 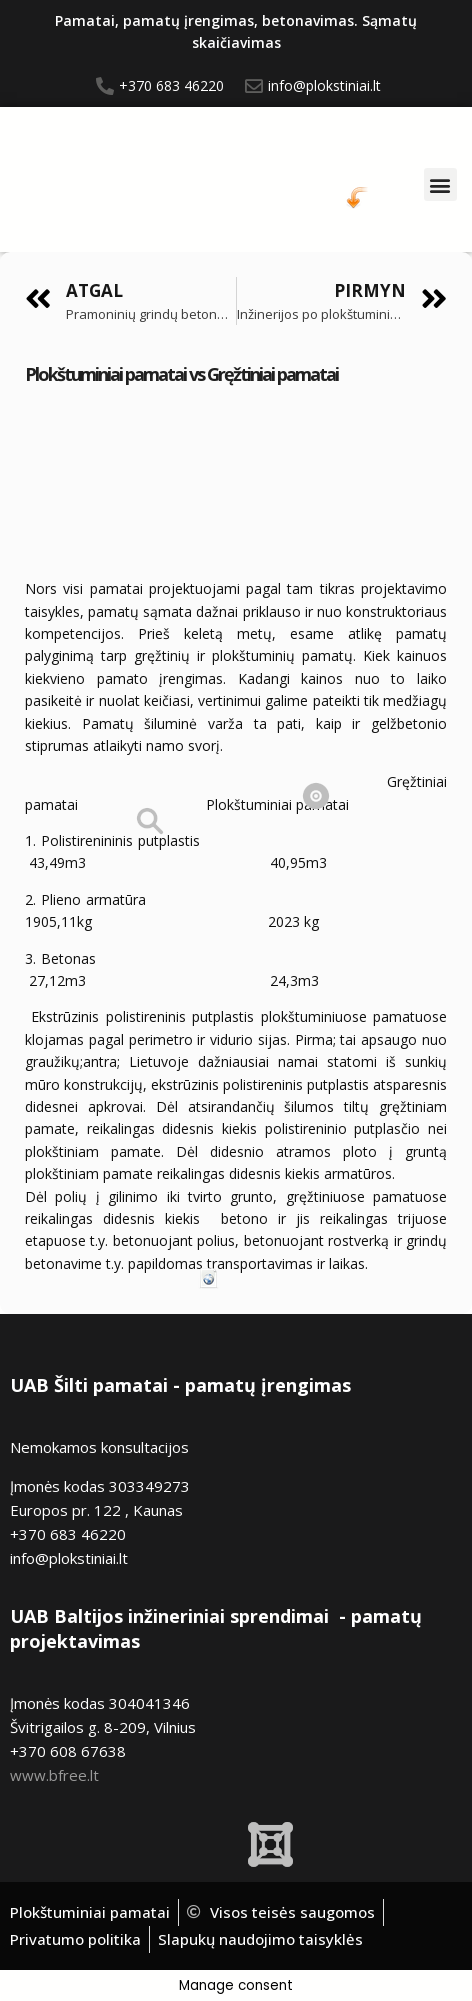 What do you see at coordinates (356, 198) in the screenshot?
I see `rotate object counterclockwise` at bounding box center [356, 198].